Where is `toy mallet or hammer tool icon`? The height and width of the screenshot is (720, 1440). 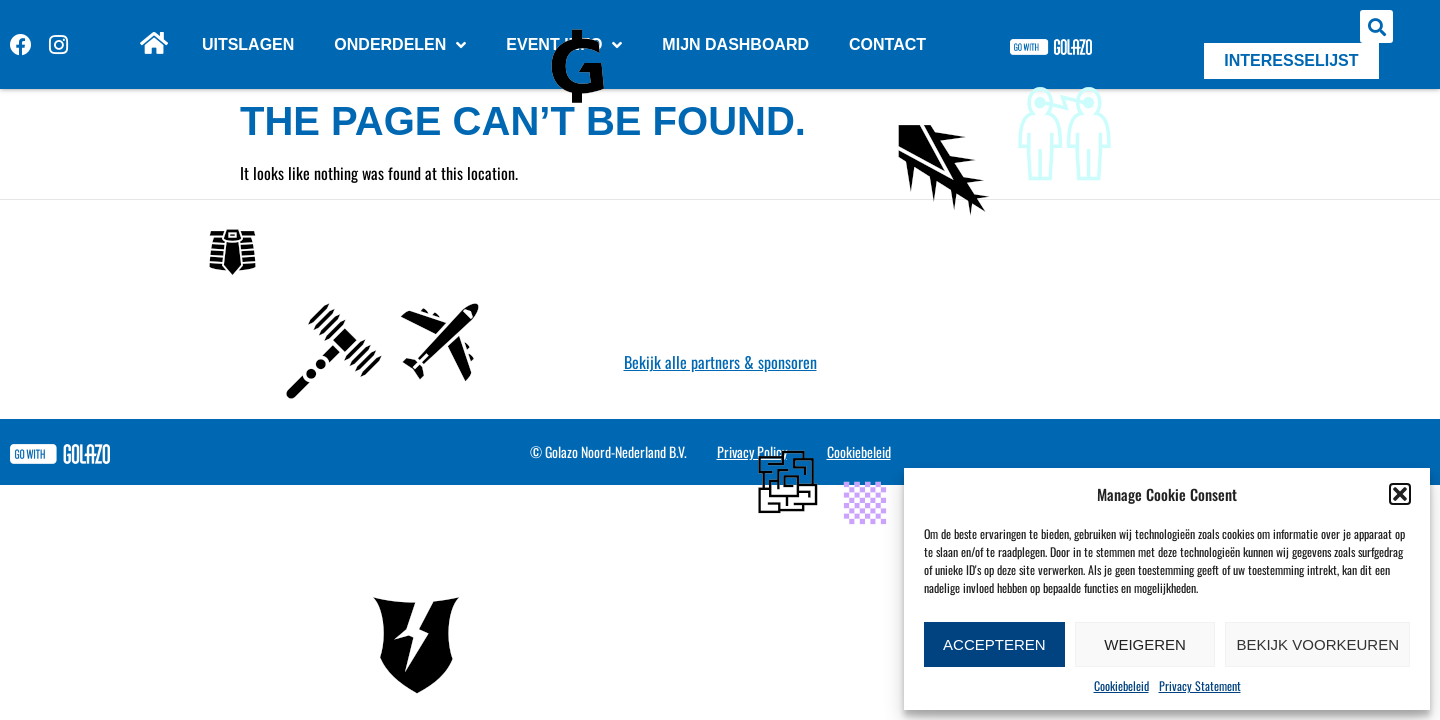 toy mallet or hammer tool icon is located at coordinates (334, 351).